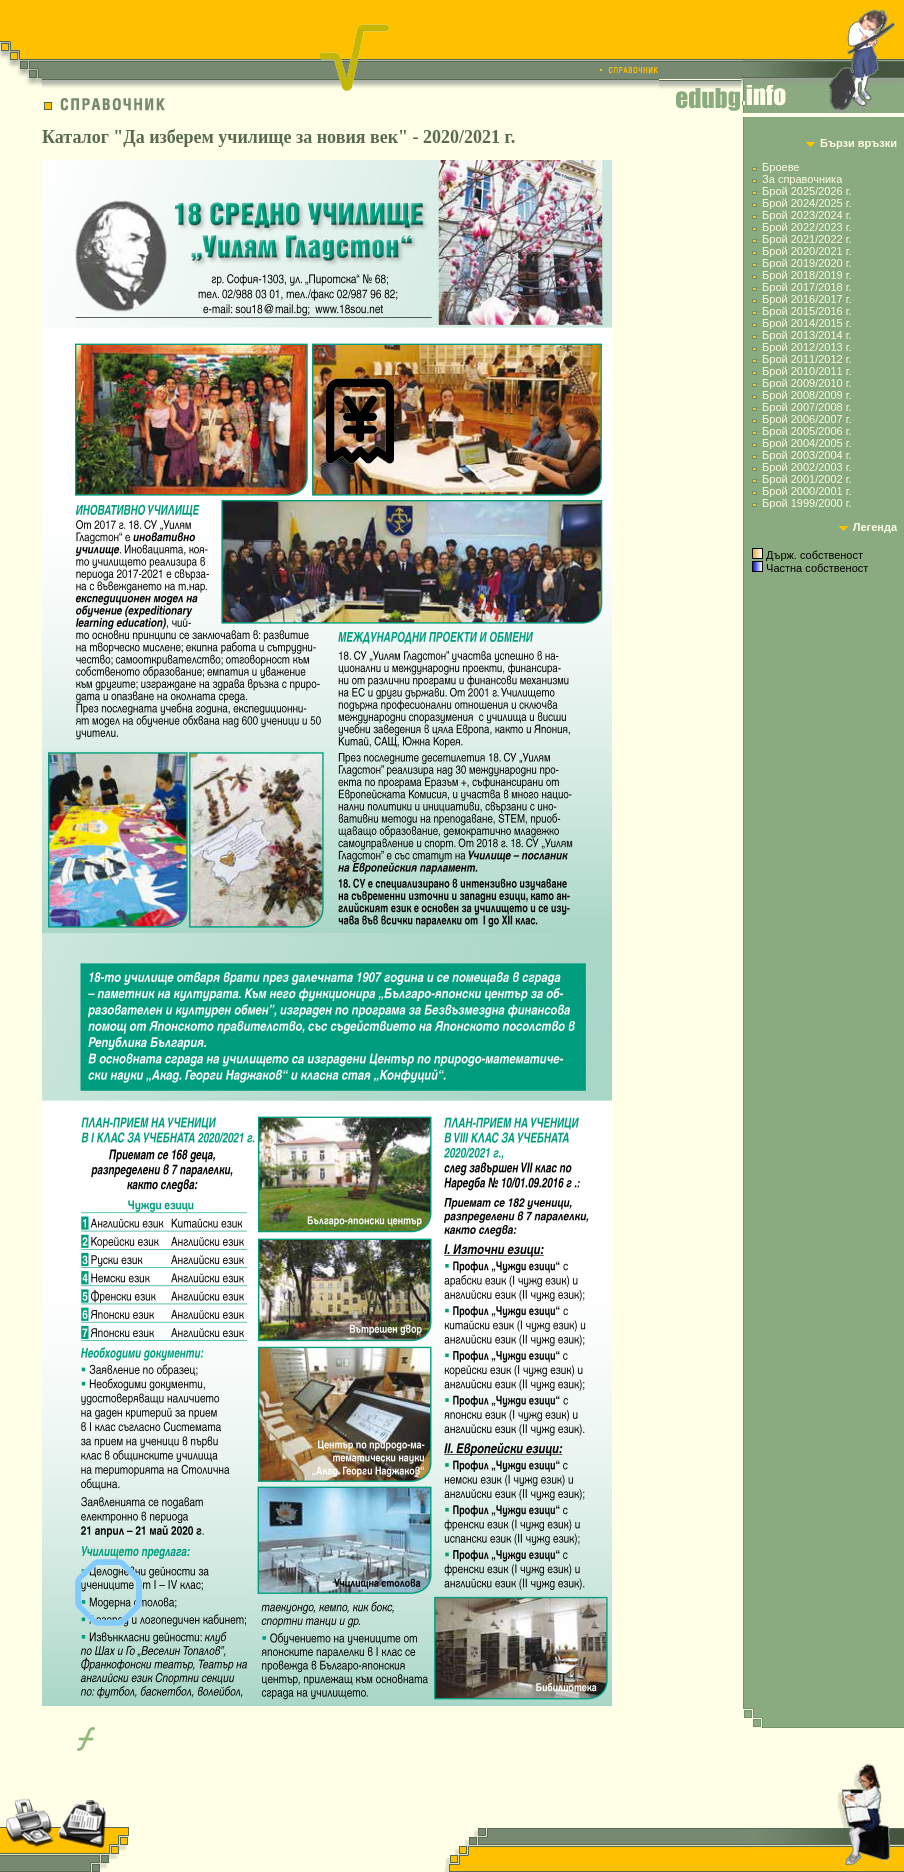 The image size is (904, 1872). Describe the element at coordinates (108, 1592) in the screenshot. I see `indicates a stop or warning state` at that location.